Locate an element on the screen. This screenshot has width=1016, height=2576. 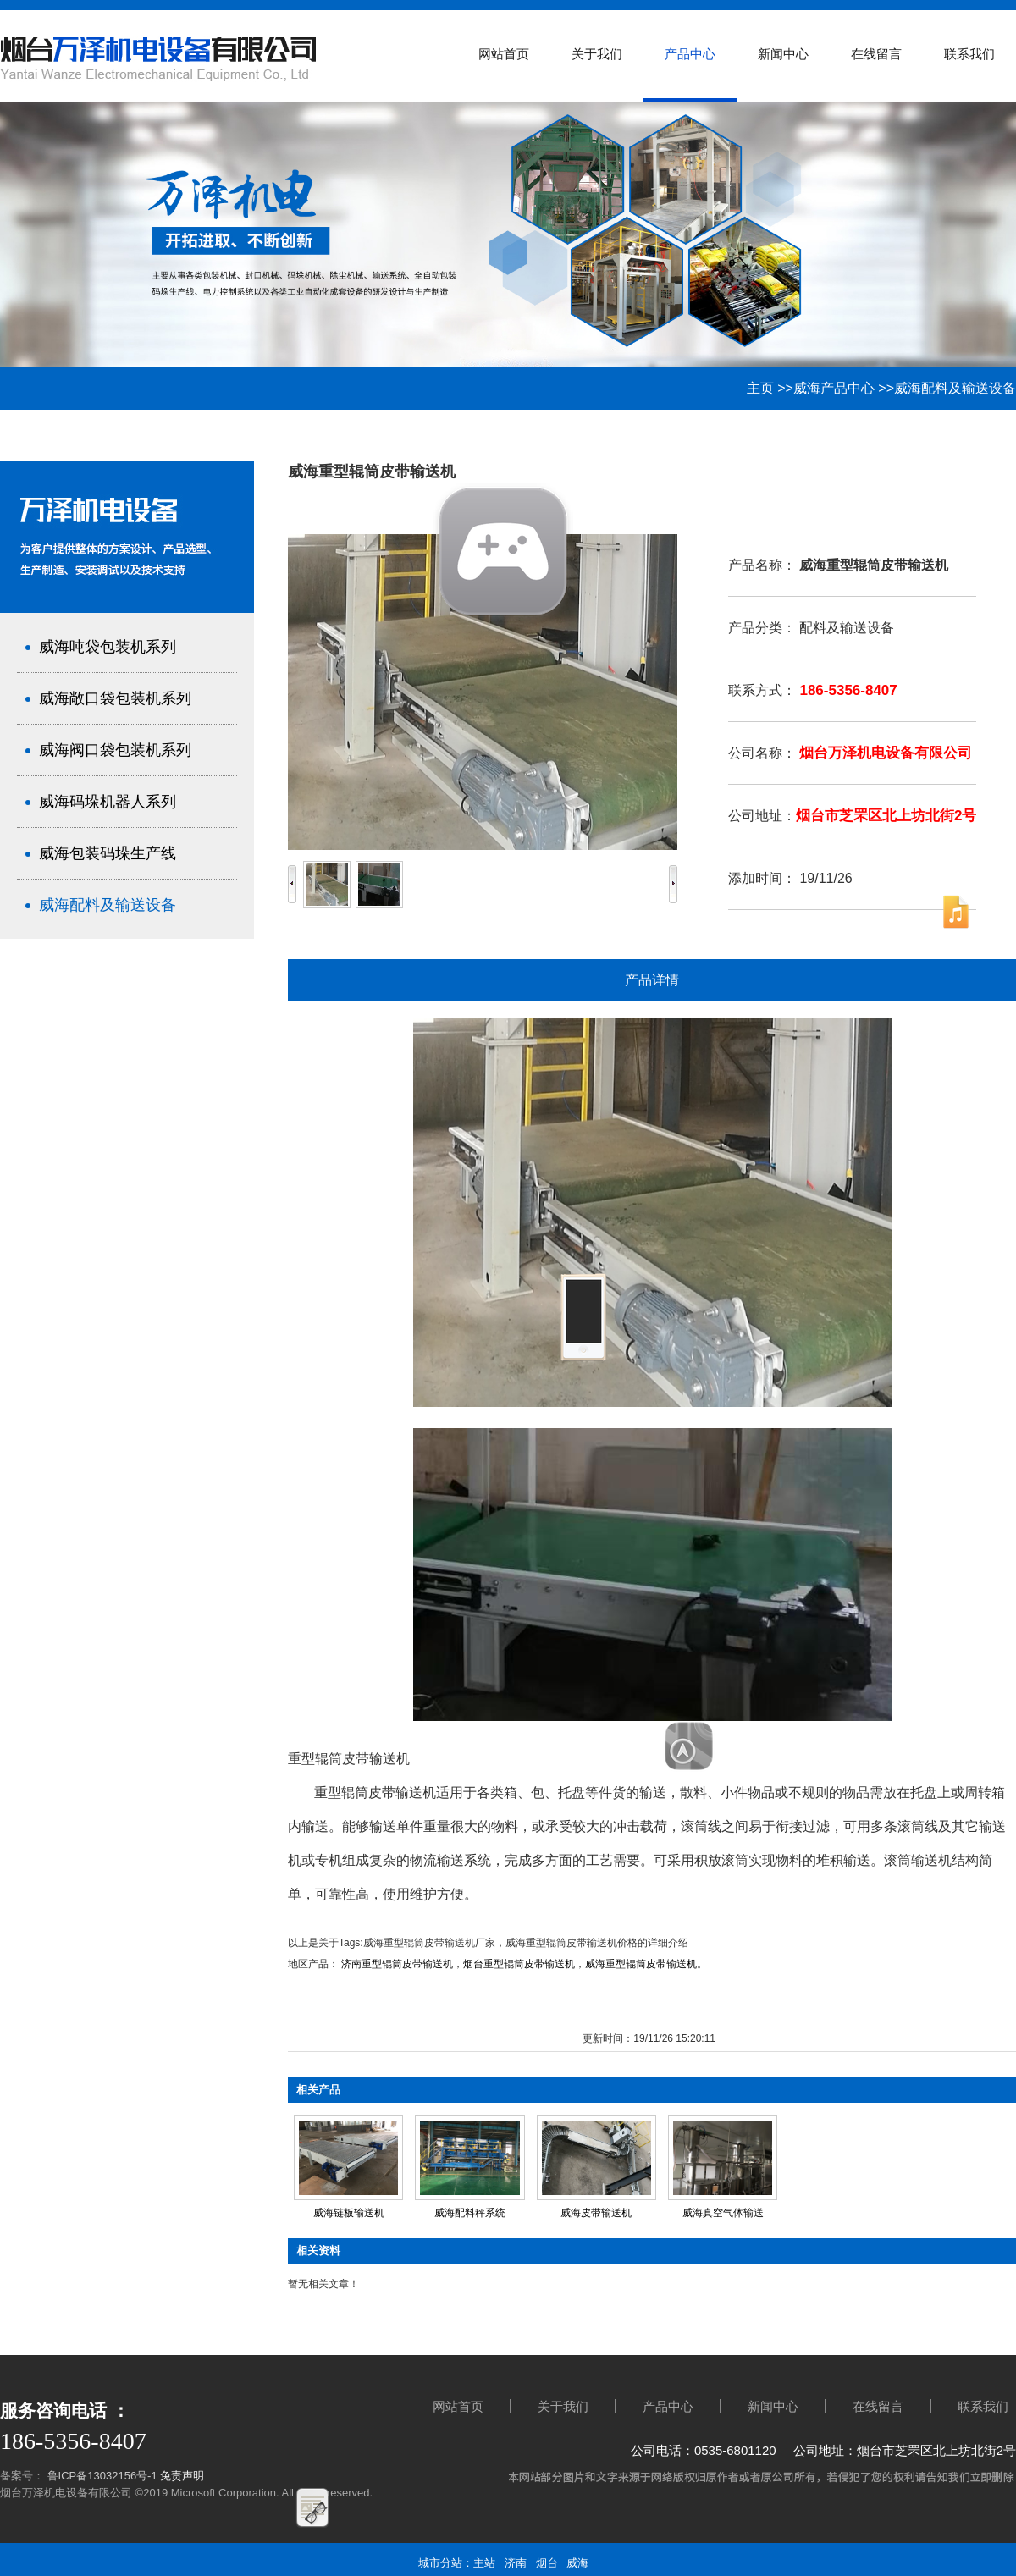
an ogg audio file is located at coordinates (956, 912).